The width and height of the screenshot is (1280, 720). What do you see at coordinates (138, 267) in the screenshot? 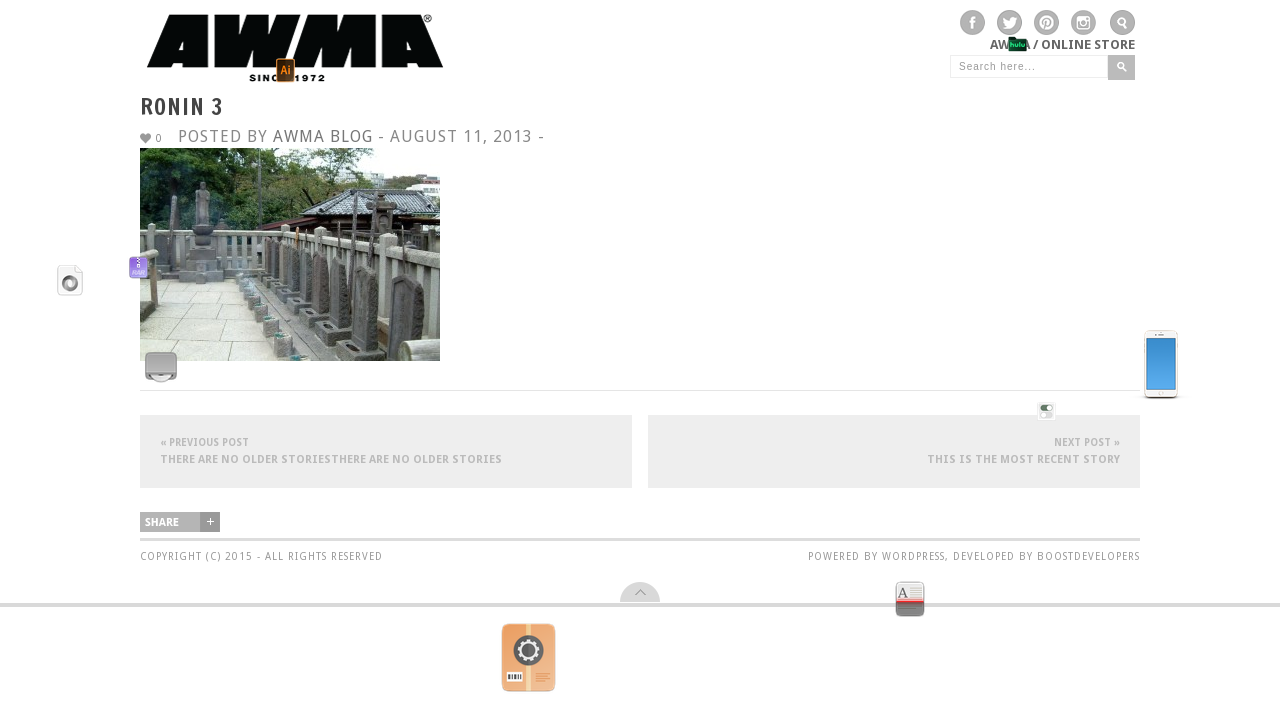
I see `a compressed RAR archive file` at bounding box center [138, 267].